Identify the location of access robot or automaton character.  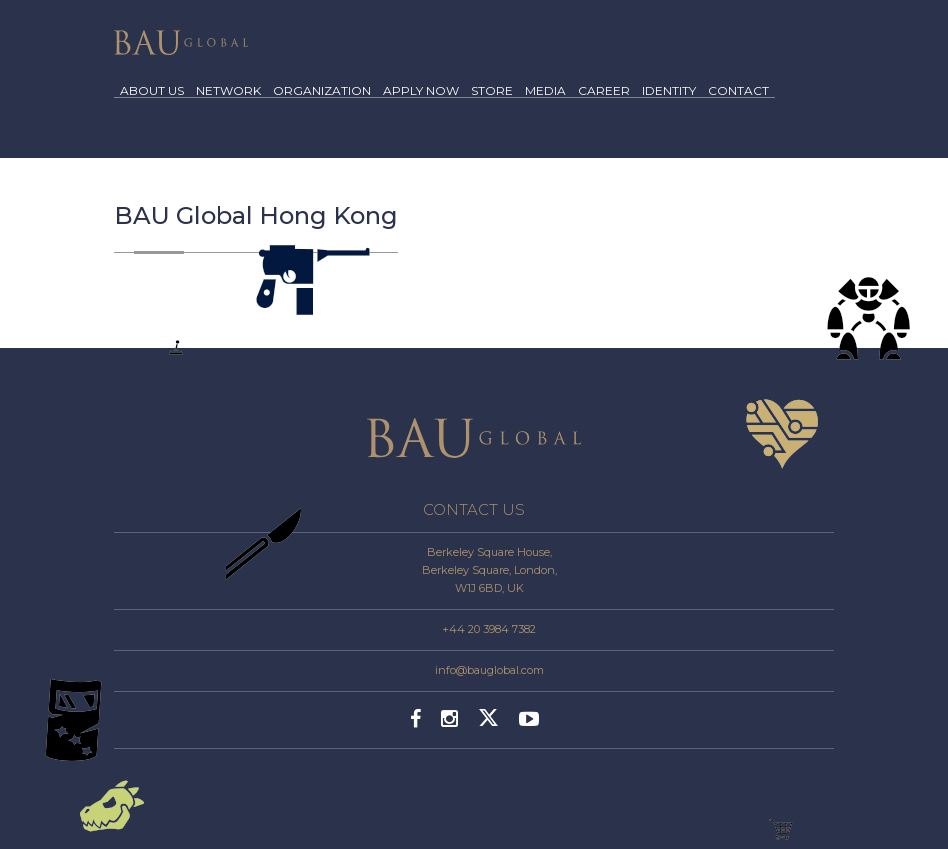
(868, 318).